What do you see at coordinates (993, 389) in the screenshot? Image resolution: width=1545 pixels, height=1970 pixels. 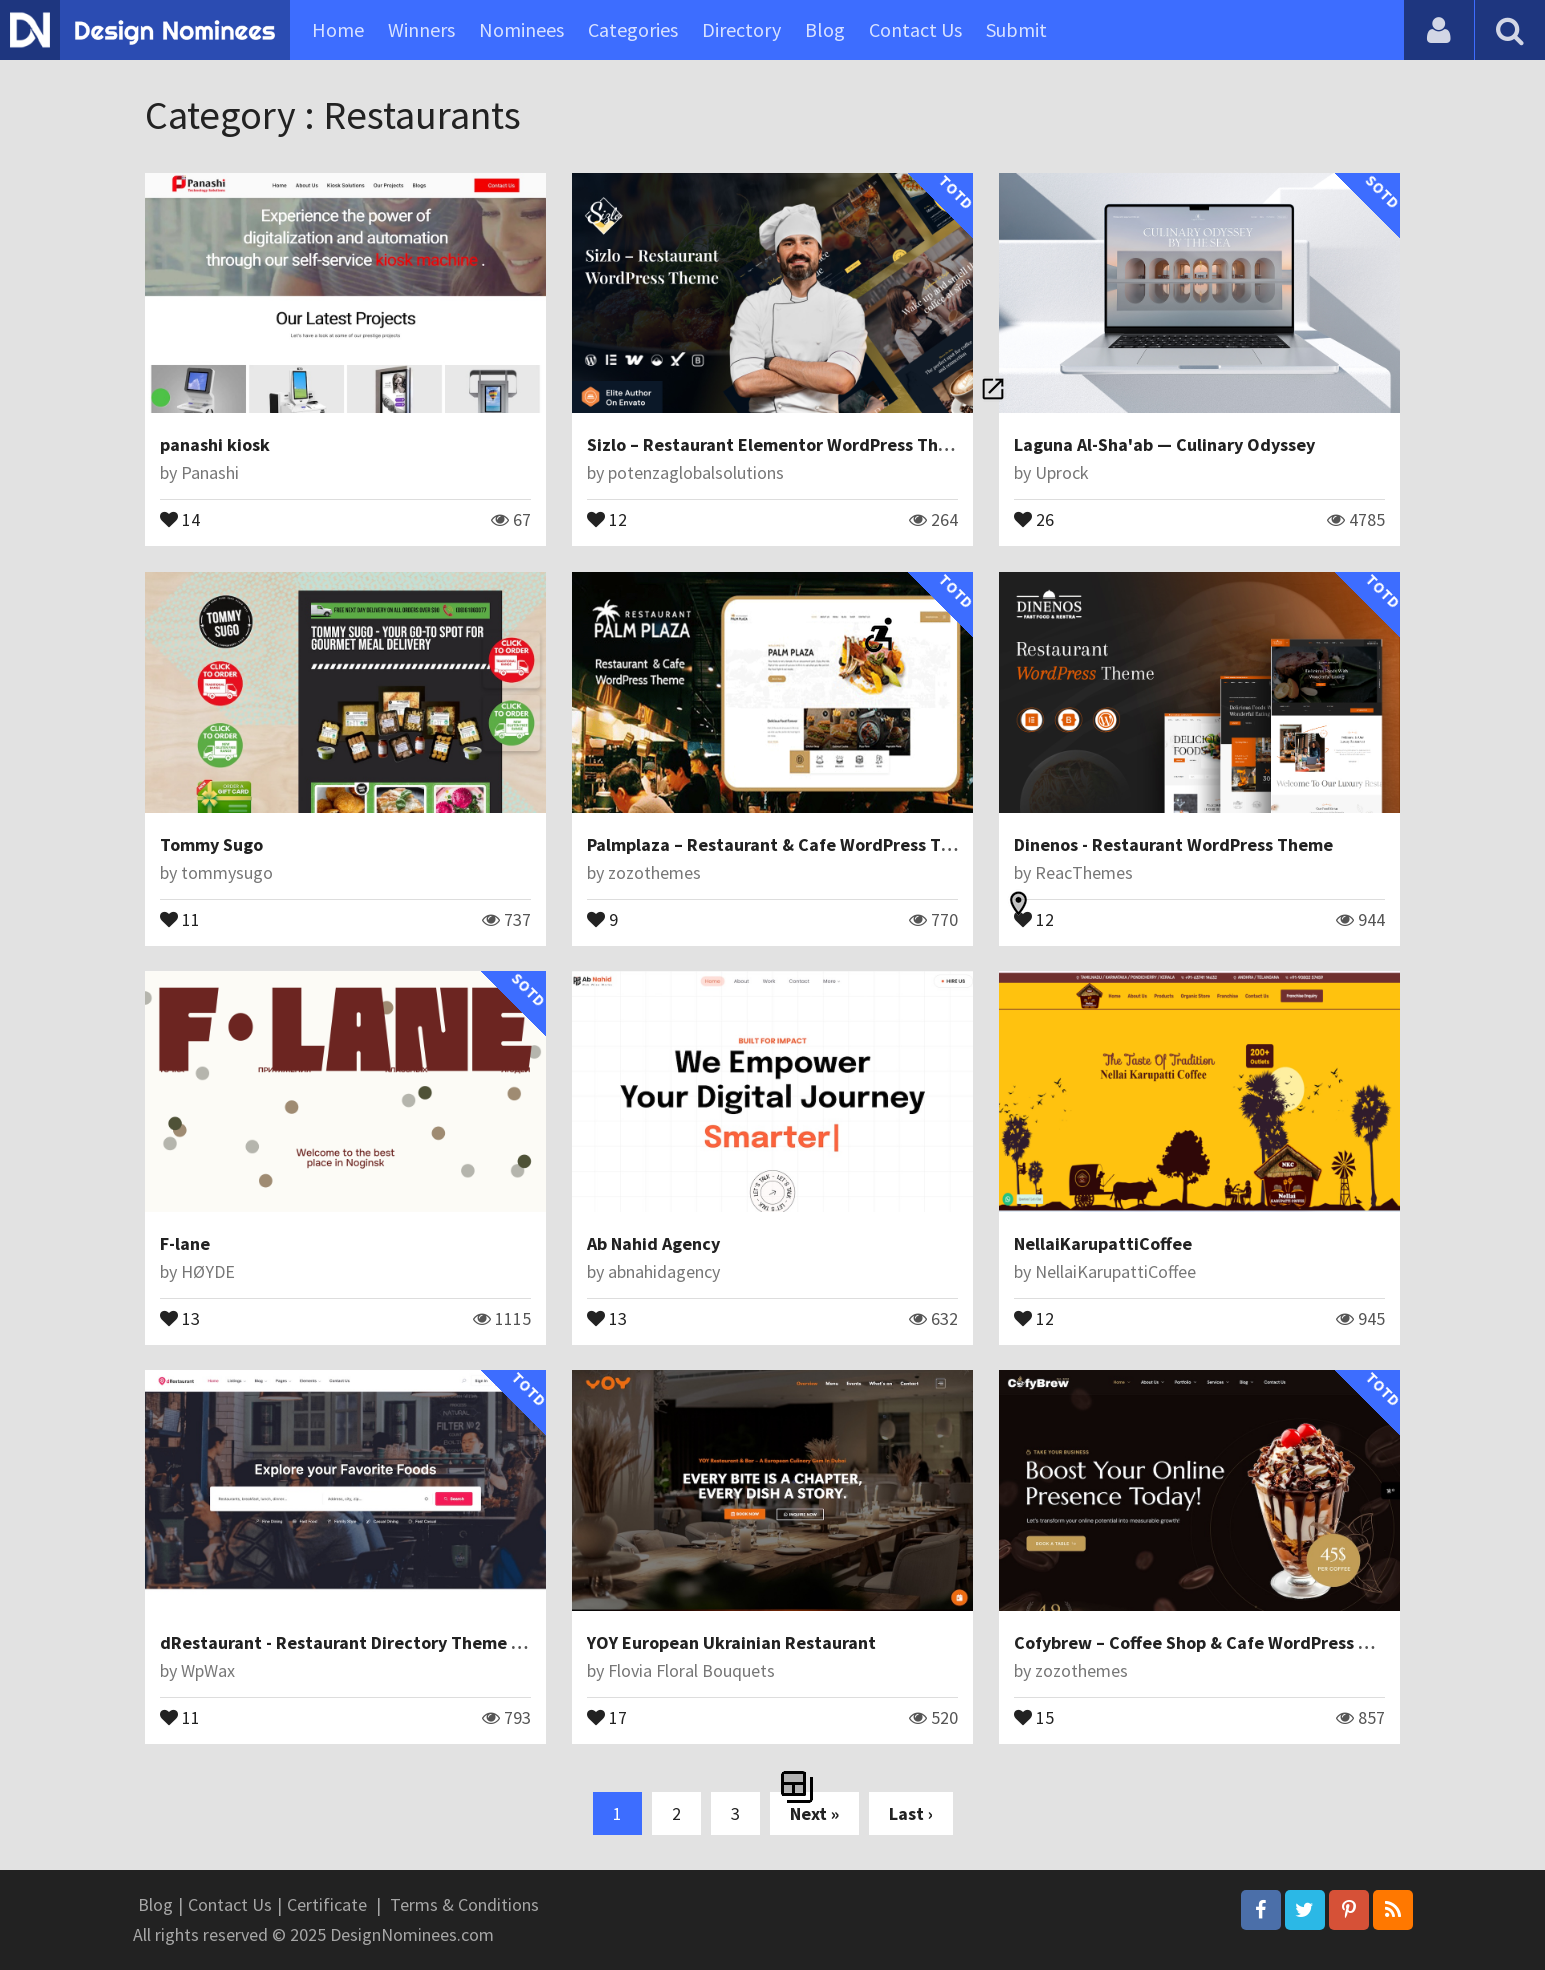 I see `open link in a new window or tab` at bounding box center [993, 389].